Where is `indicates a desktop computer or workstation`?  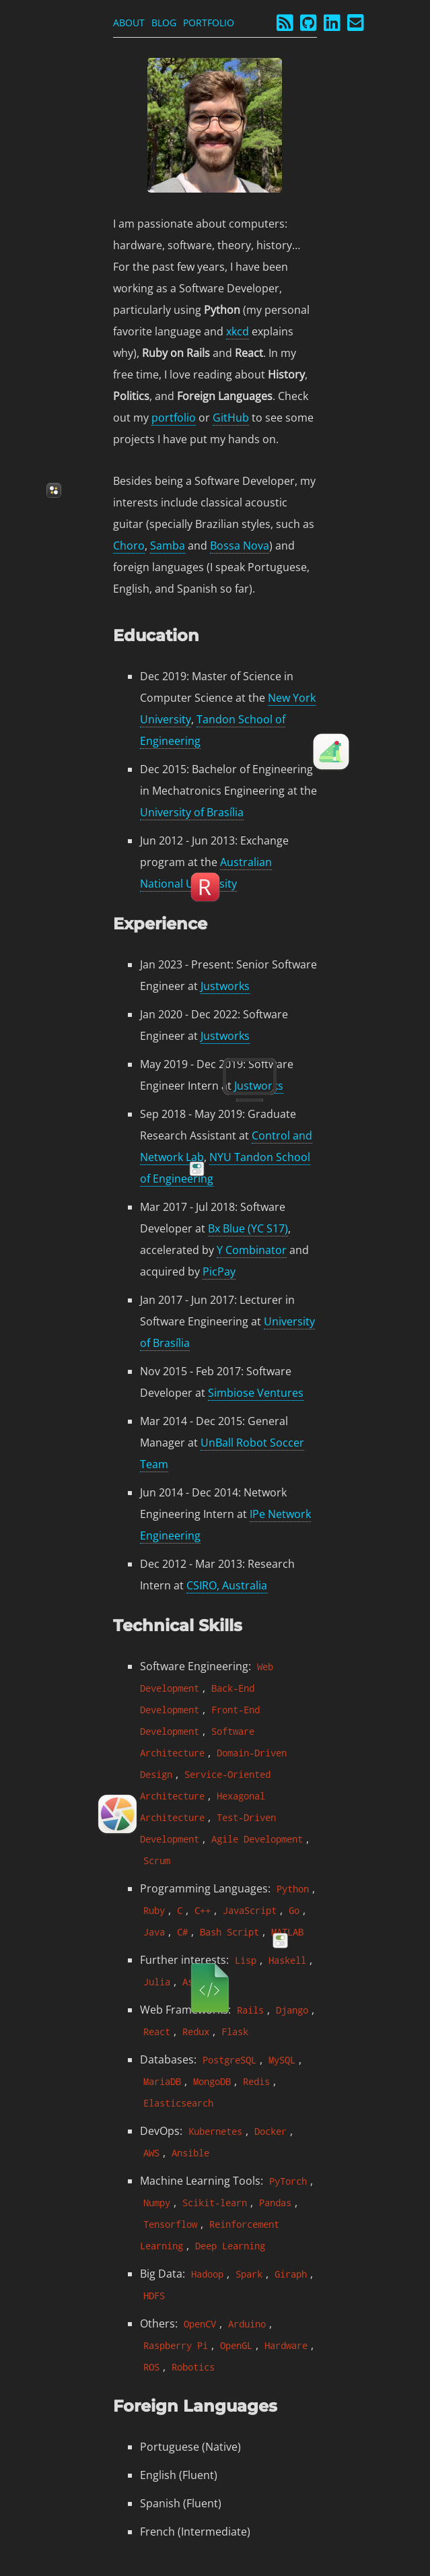
indicates a desktop computer or workstation is located at coordinates (250, 1078).